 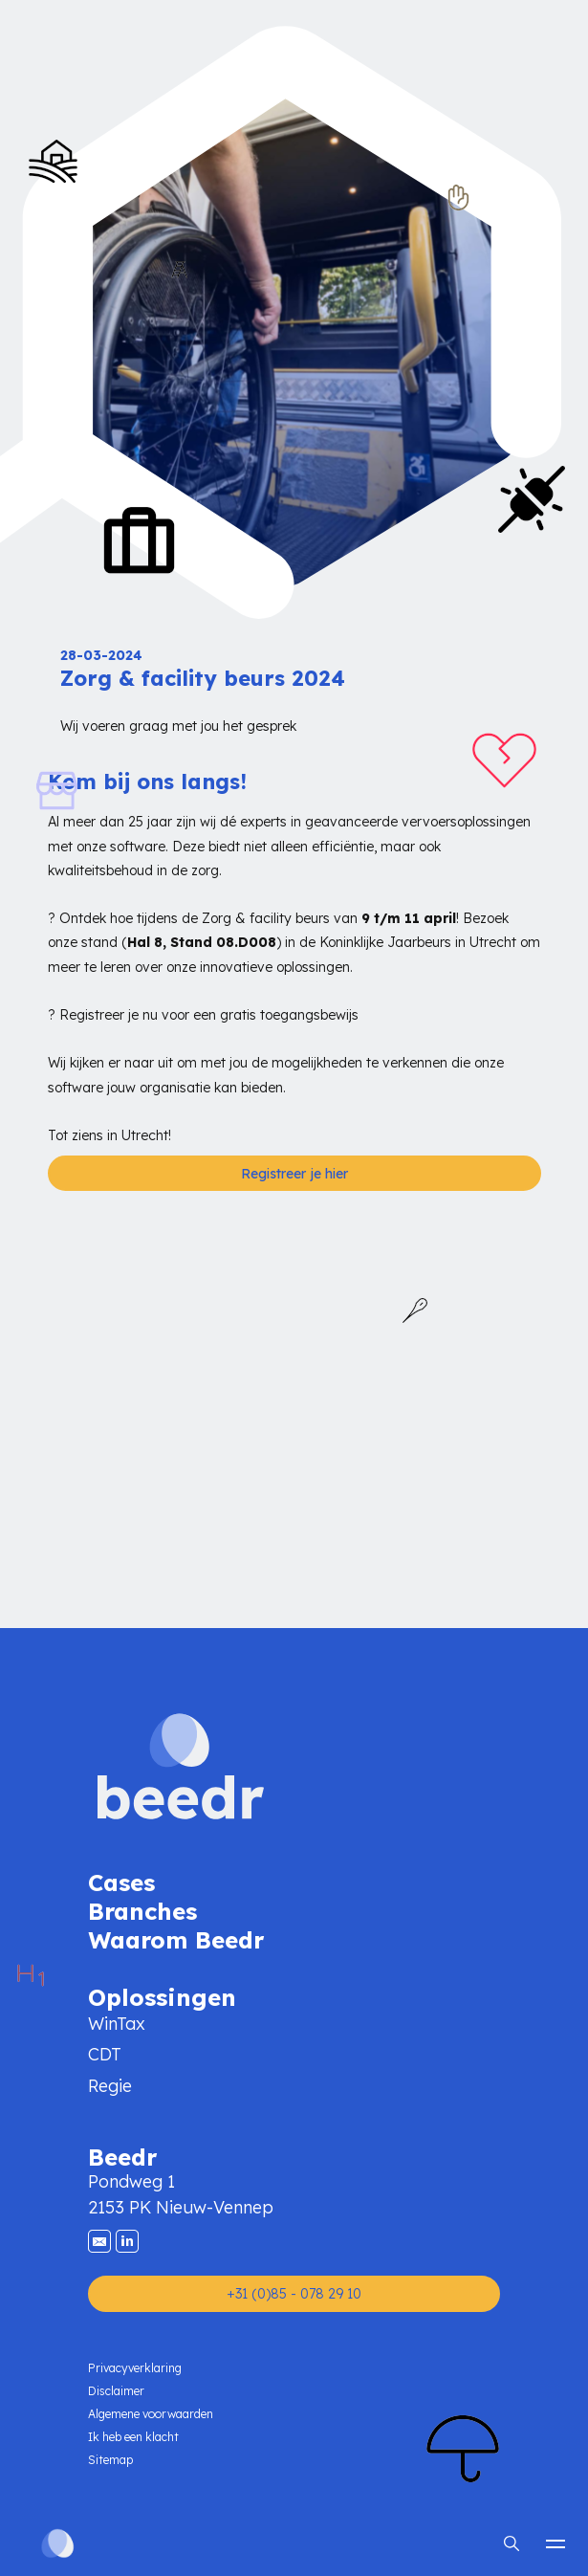 What do you see at coordinates (53, 162) in the screenshot?
I see `access farm or agricultural settings` at bounding box center [53, 162].